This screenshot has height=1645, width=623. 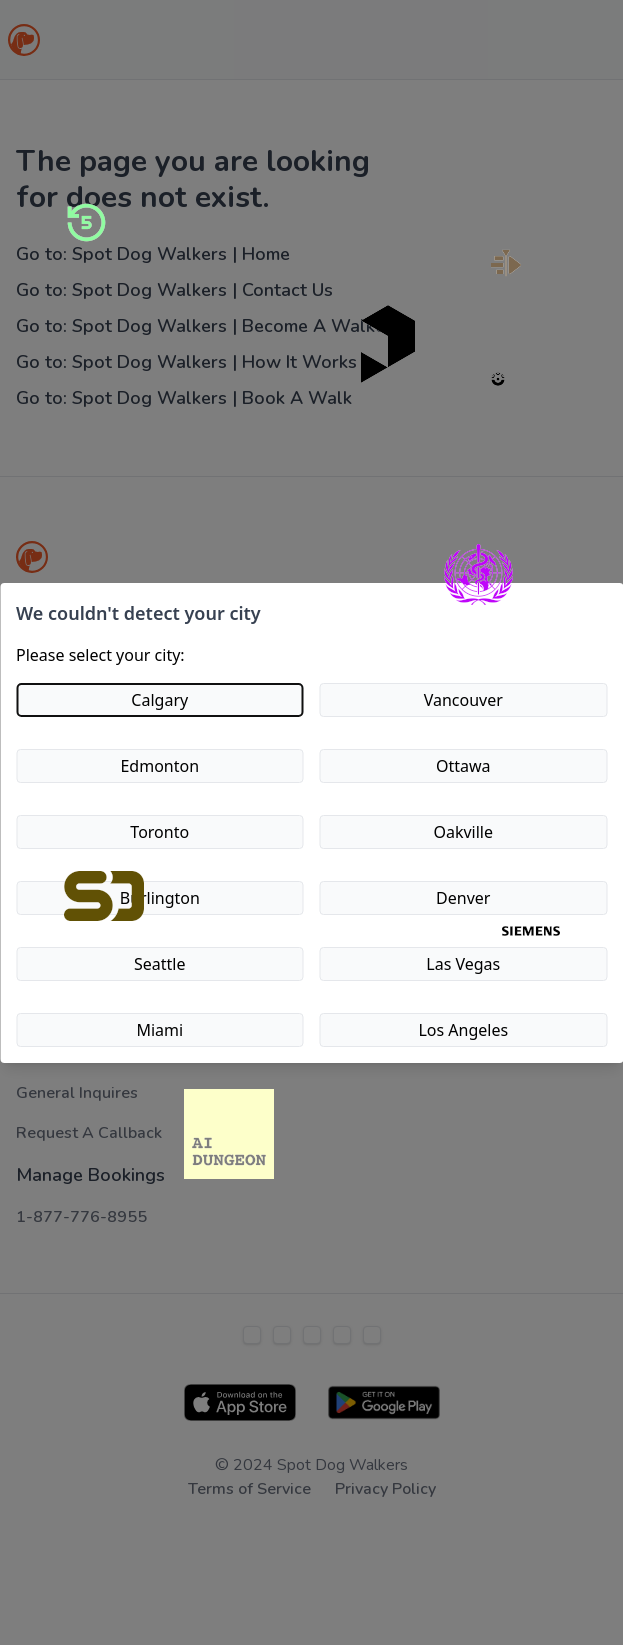 I want to click on world health organization official logo, so click(x=478, y=574).